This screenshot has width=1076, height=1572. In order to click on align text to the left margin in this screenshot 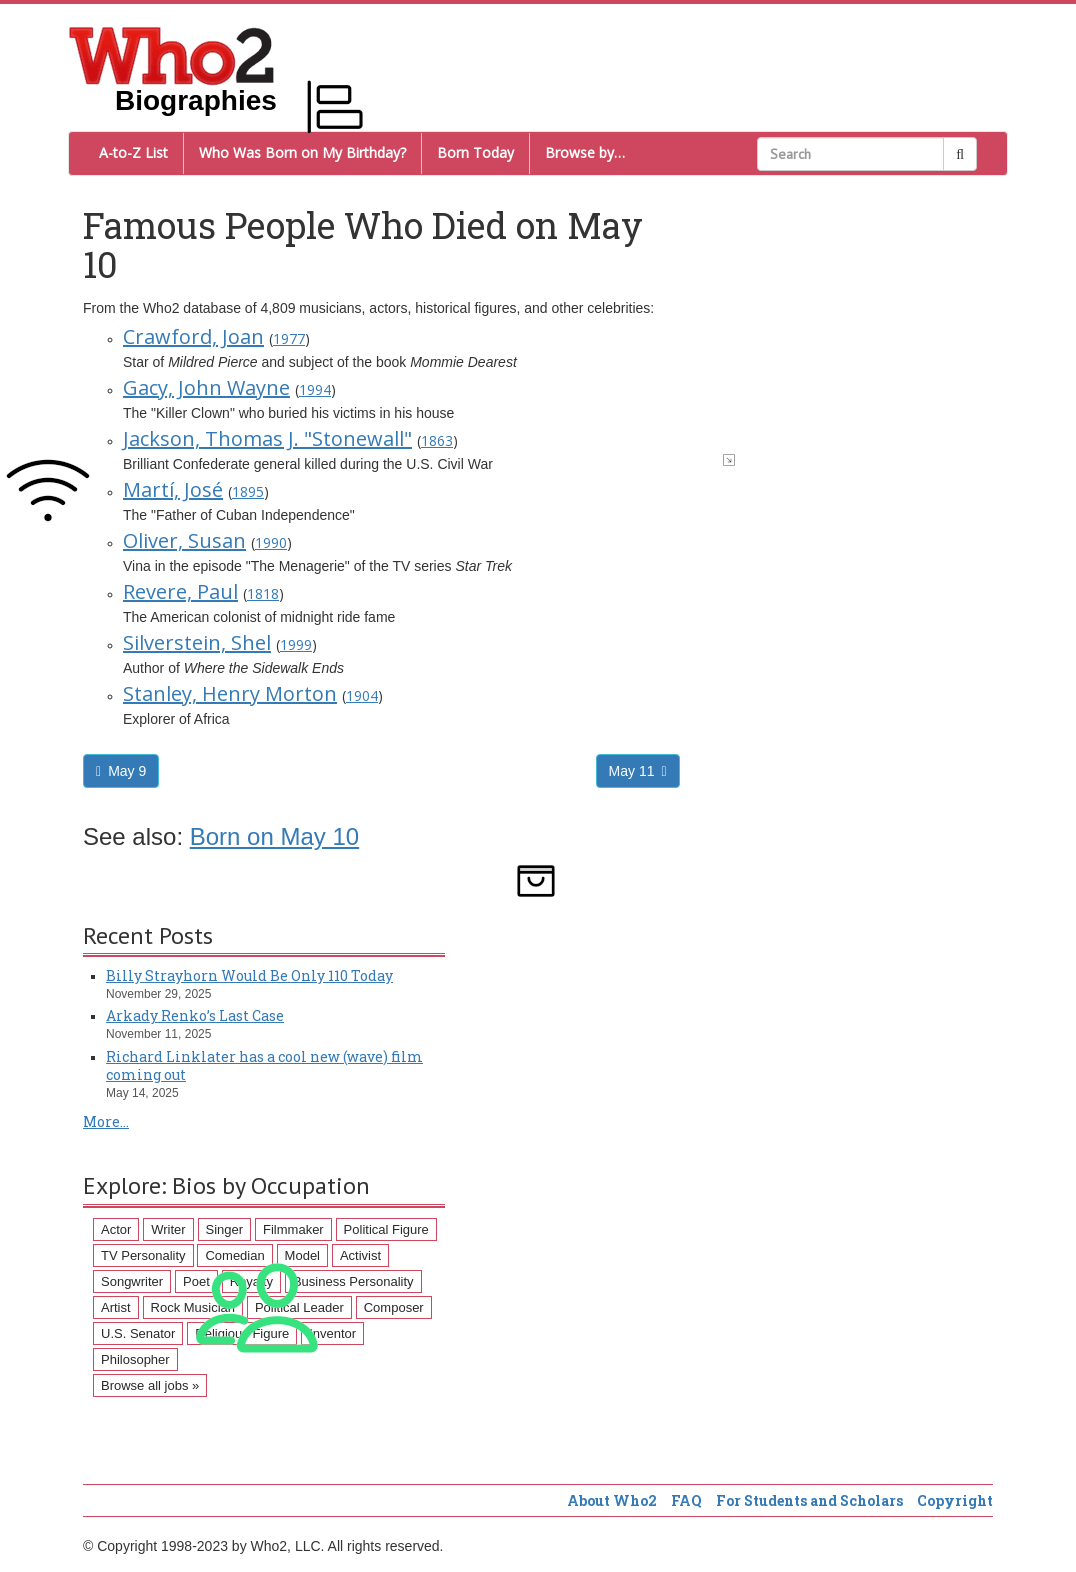, I will do `click(334, 107)`.